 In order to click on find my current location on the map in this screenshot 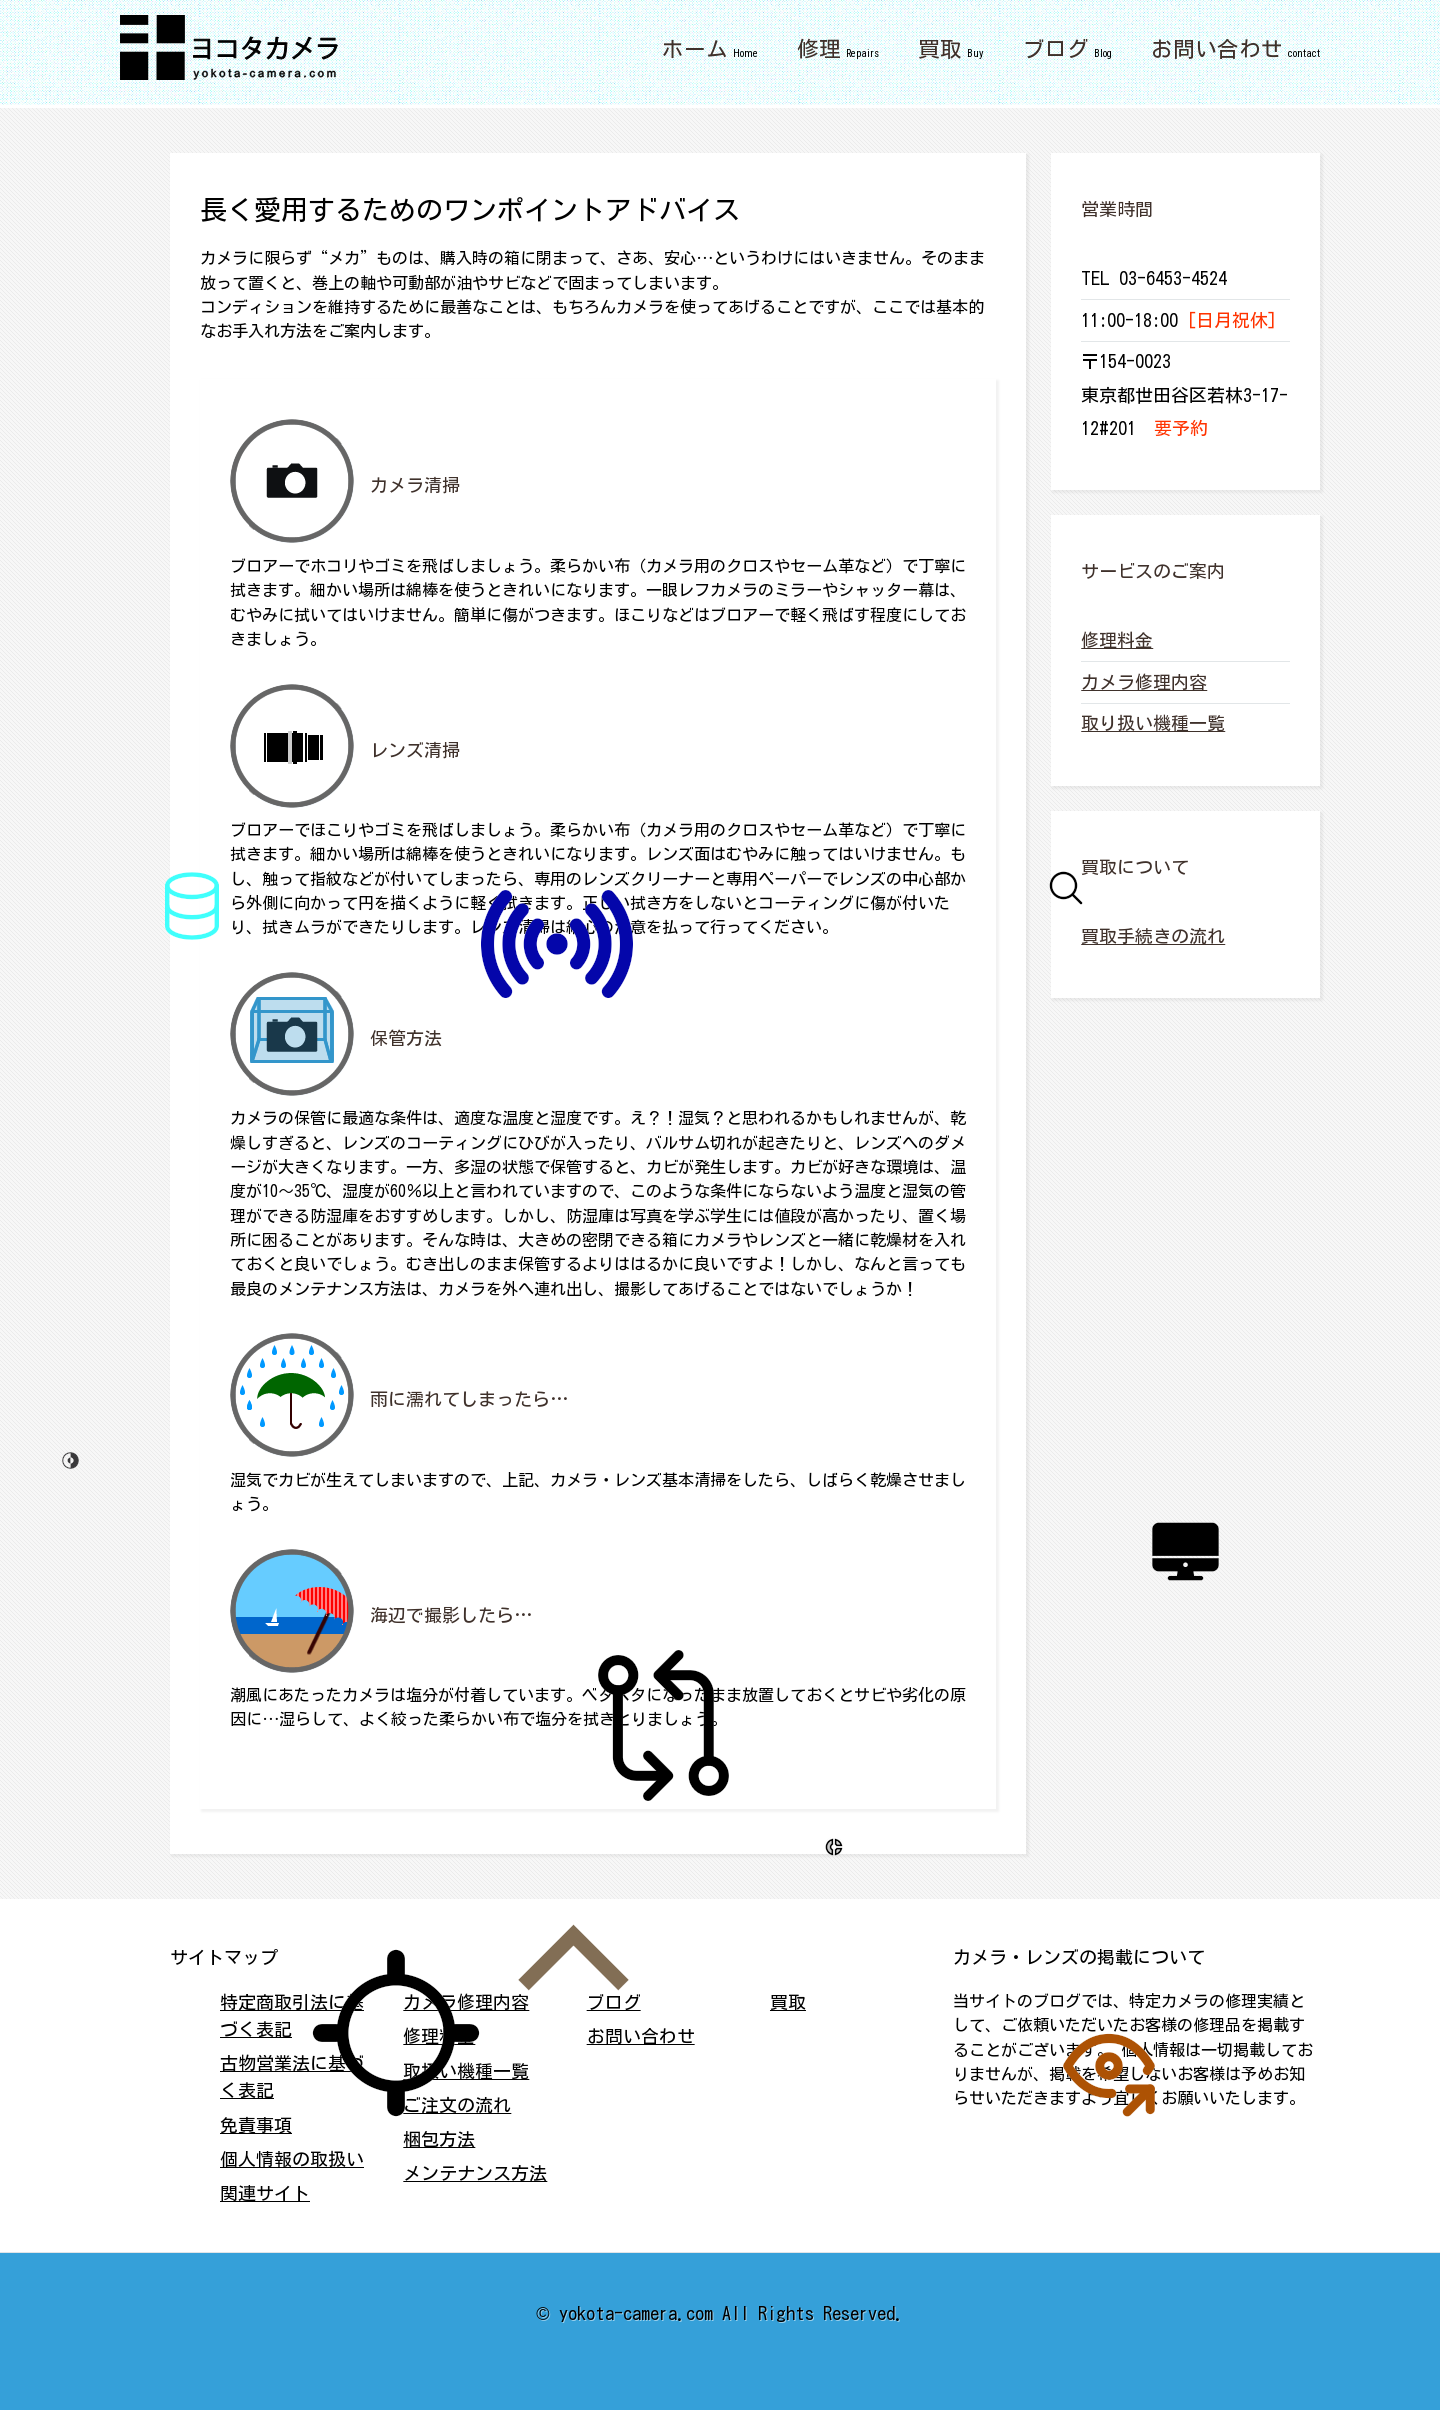, I will do `click(396, 2033)`.